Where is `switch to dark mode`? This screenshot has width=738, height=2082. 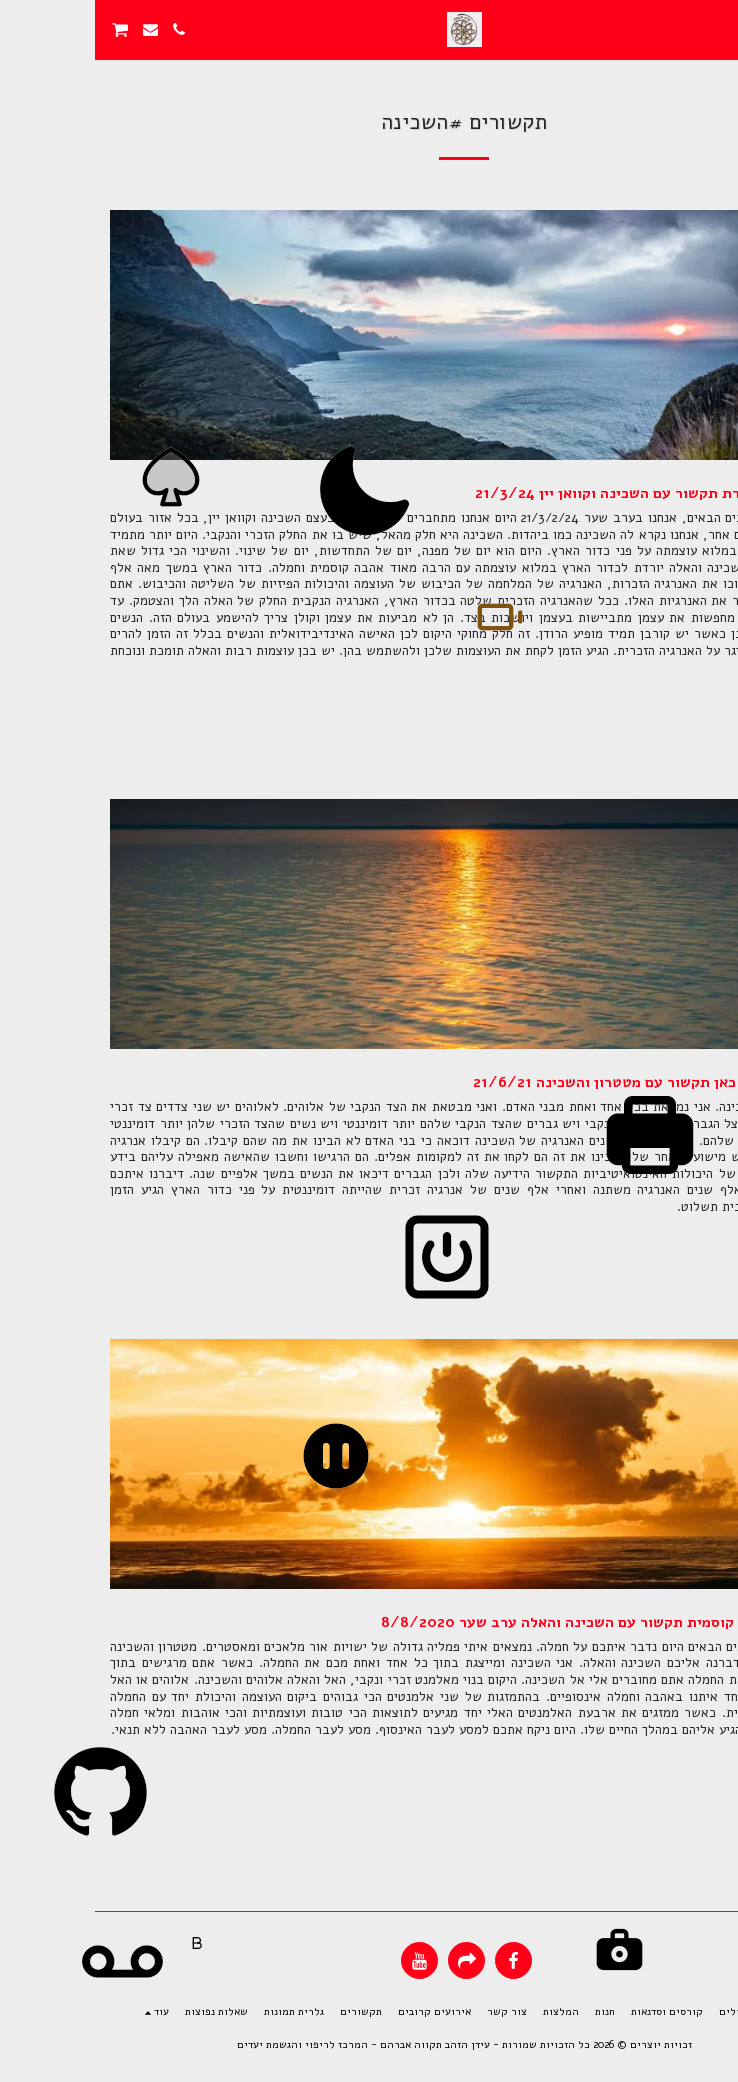
switch to dark mode is located at coordinates (364, 490).